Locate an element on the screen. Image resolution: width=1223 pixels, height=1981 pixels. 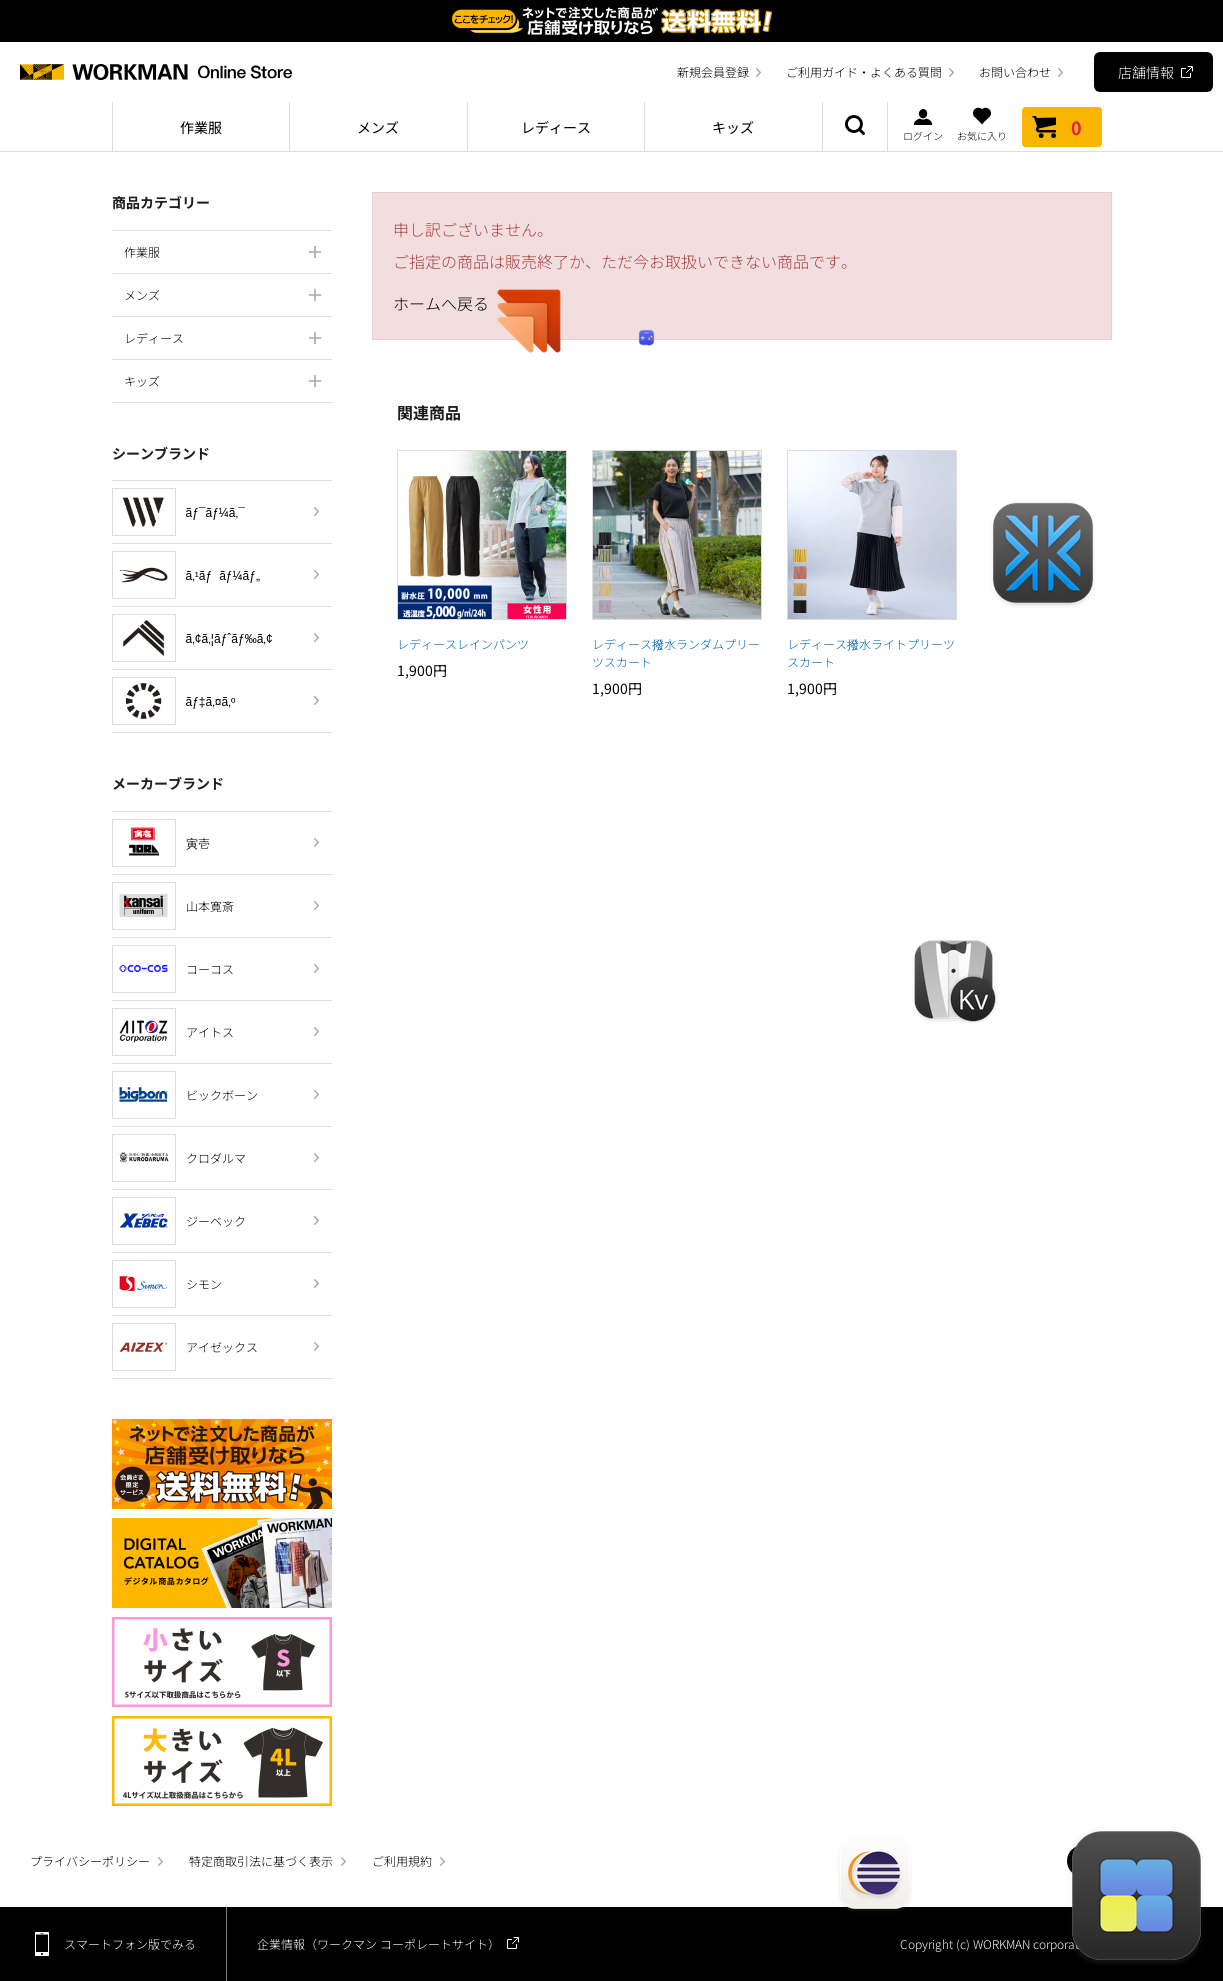
open dissent messaging app is located at coordinates (646, 337).